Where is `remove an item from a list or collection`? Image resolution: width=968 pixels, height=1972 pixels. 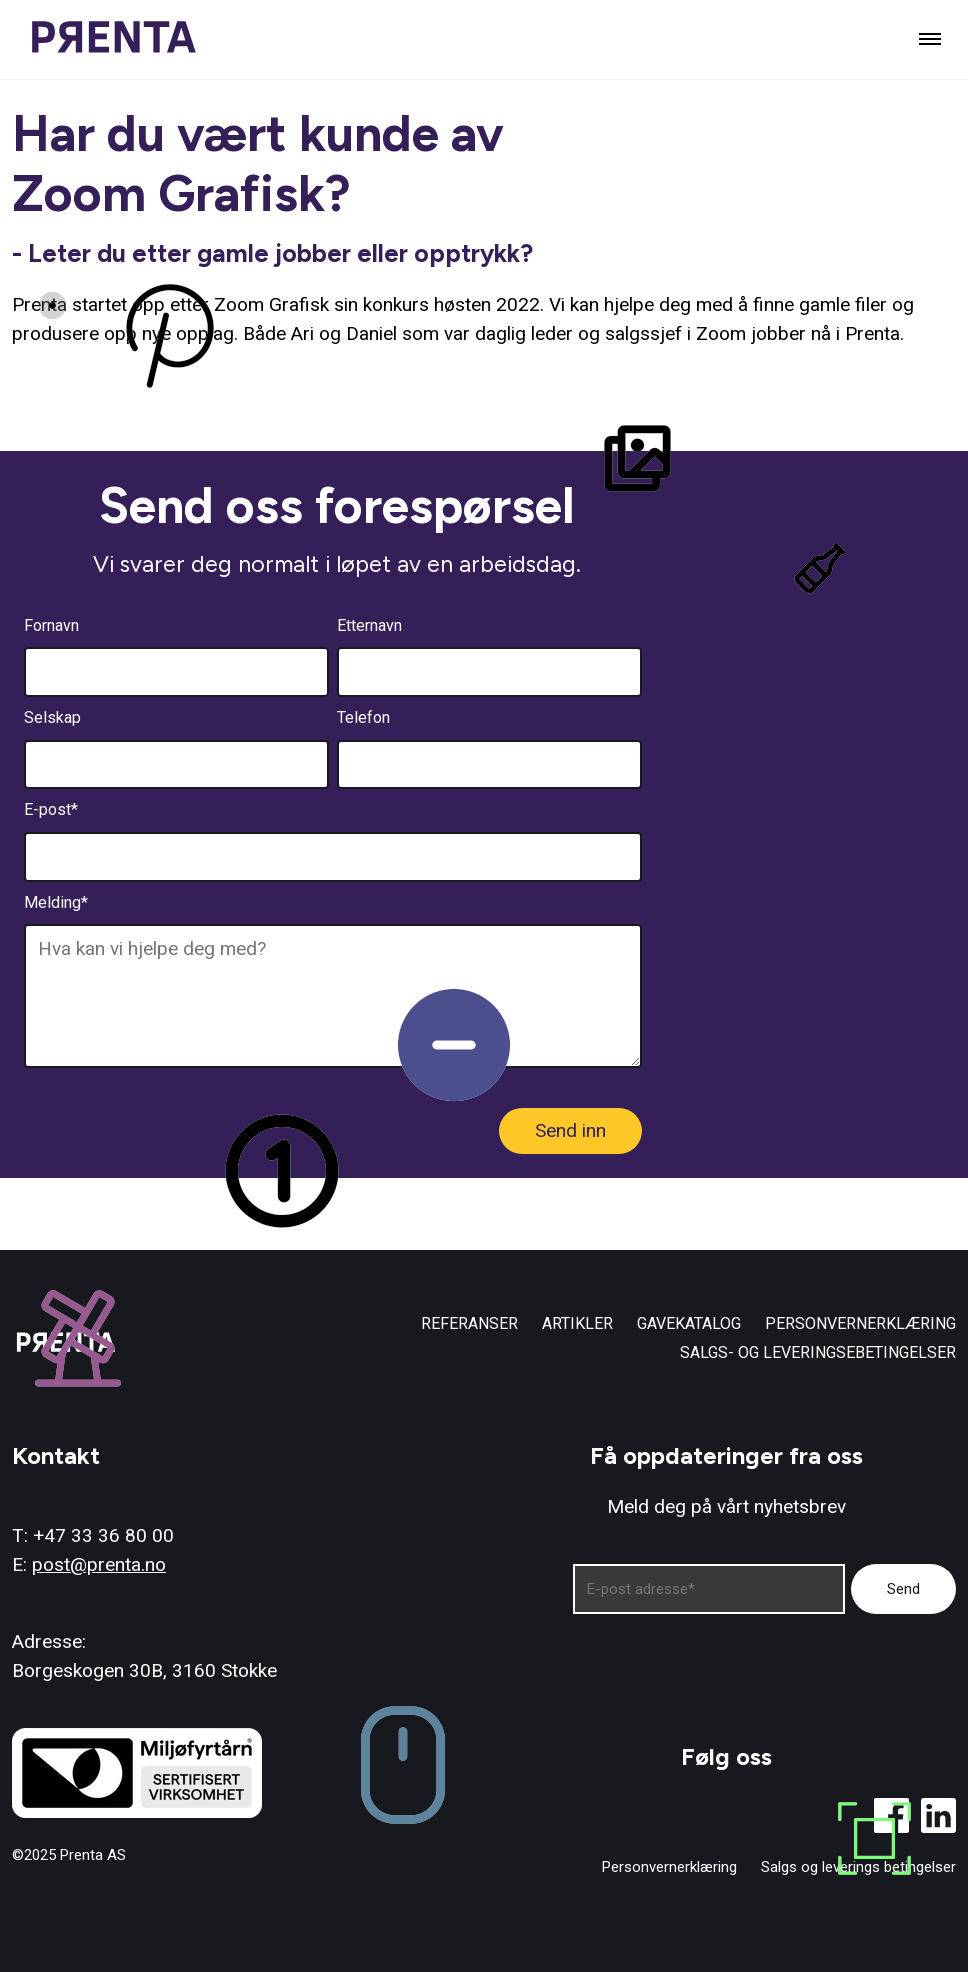
remove an item from a list or collection is located at coordinates (454, 1045).